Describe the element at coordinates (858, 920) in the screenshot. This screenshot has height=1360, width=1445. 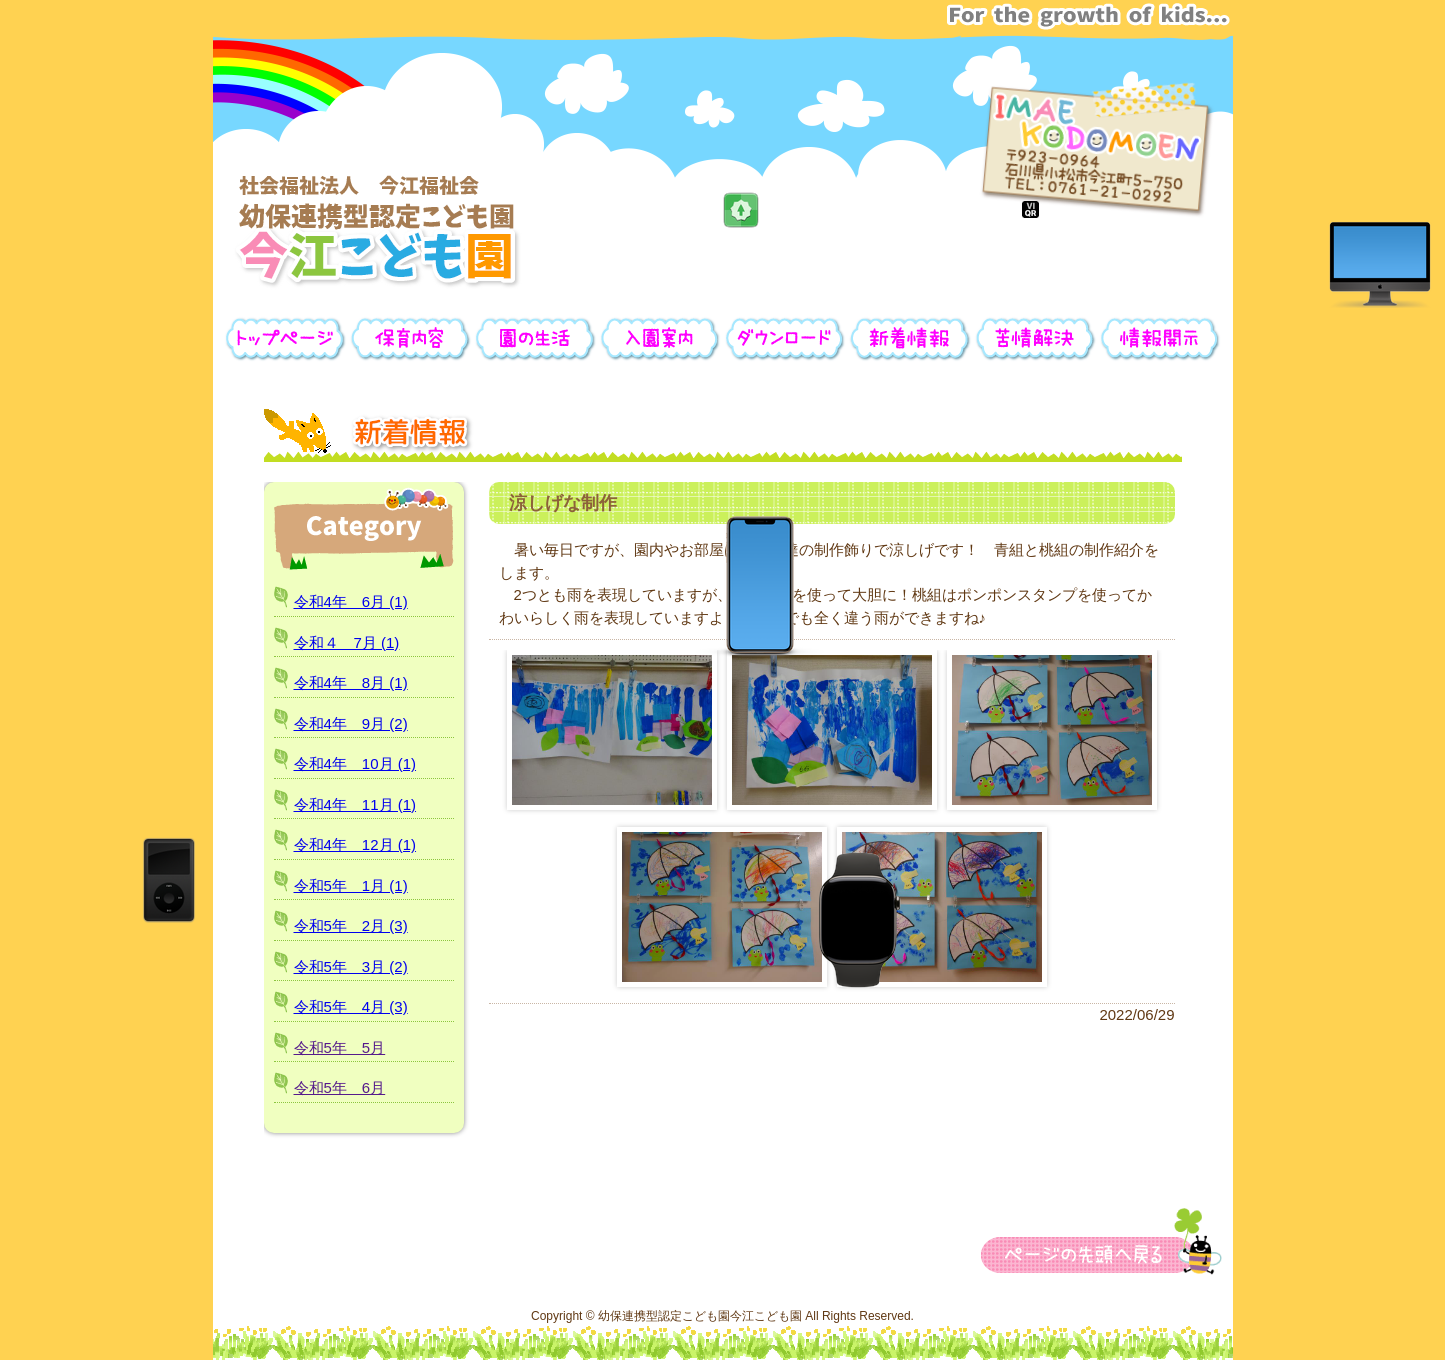
I see `apple watch series 10 device icon` at that location.